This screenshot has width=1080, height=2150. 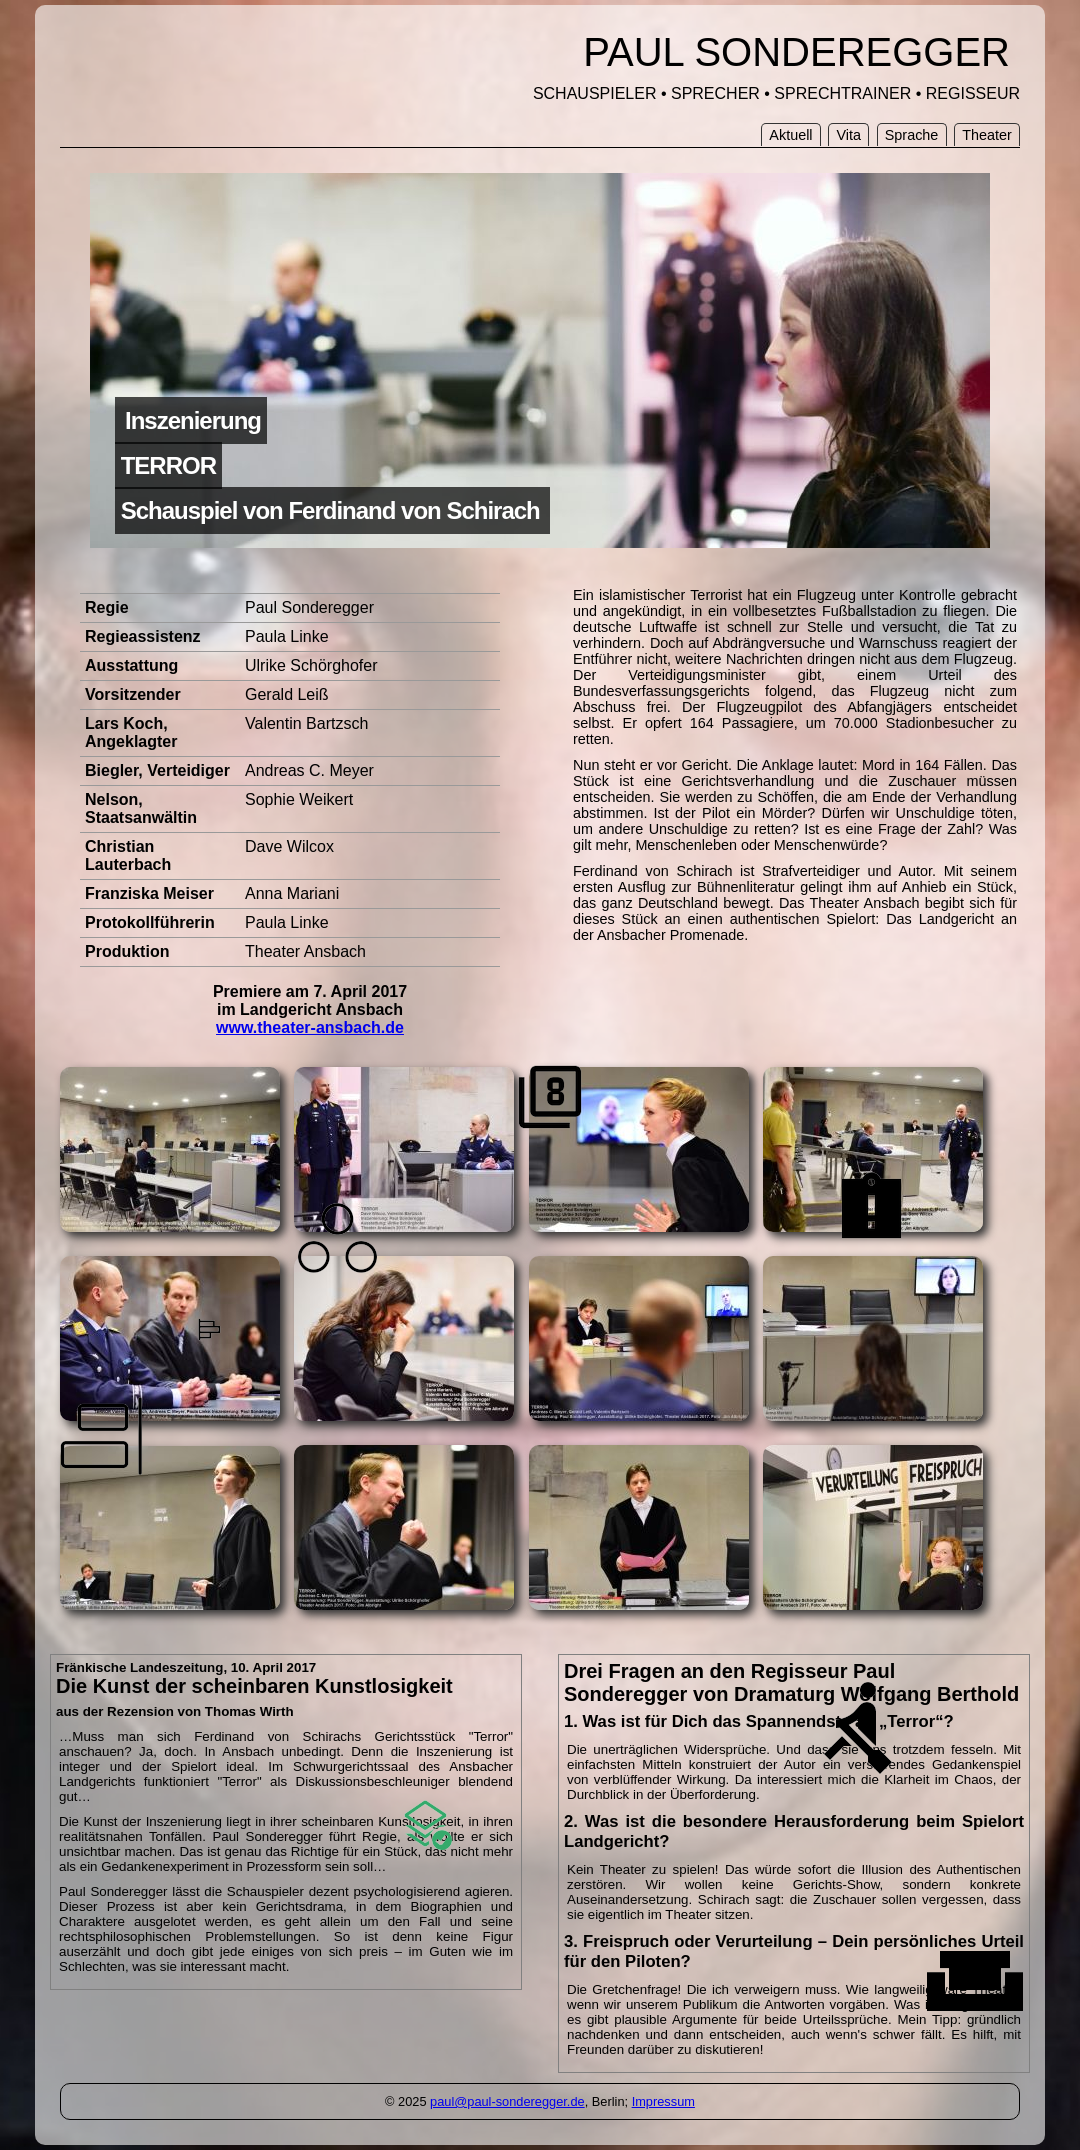 What do you see at coordinates (871, 1208) in the screenshot?
I see `indicates an overdue or late assignment` at bounding box center [871, 1208].